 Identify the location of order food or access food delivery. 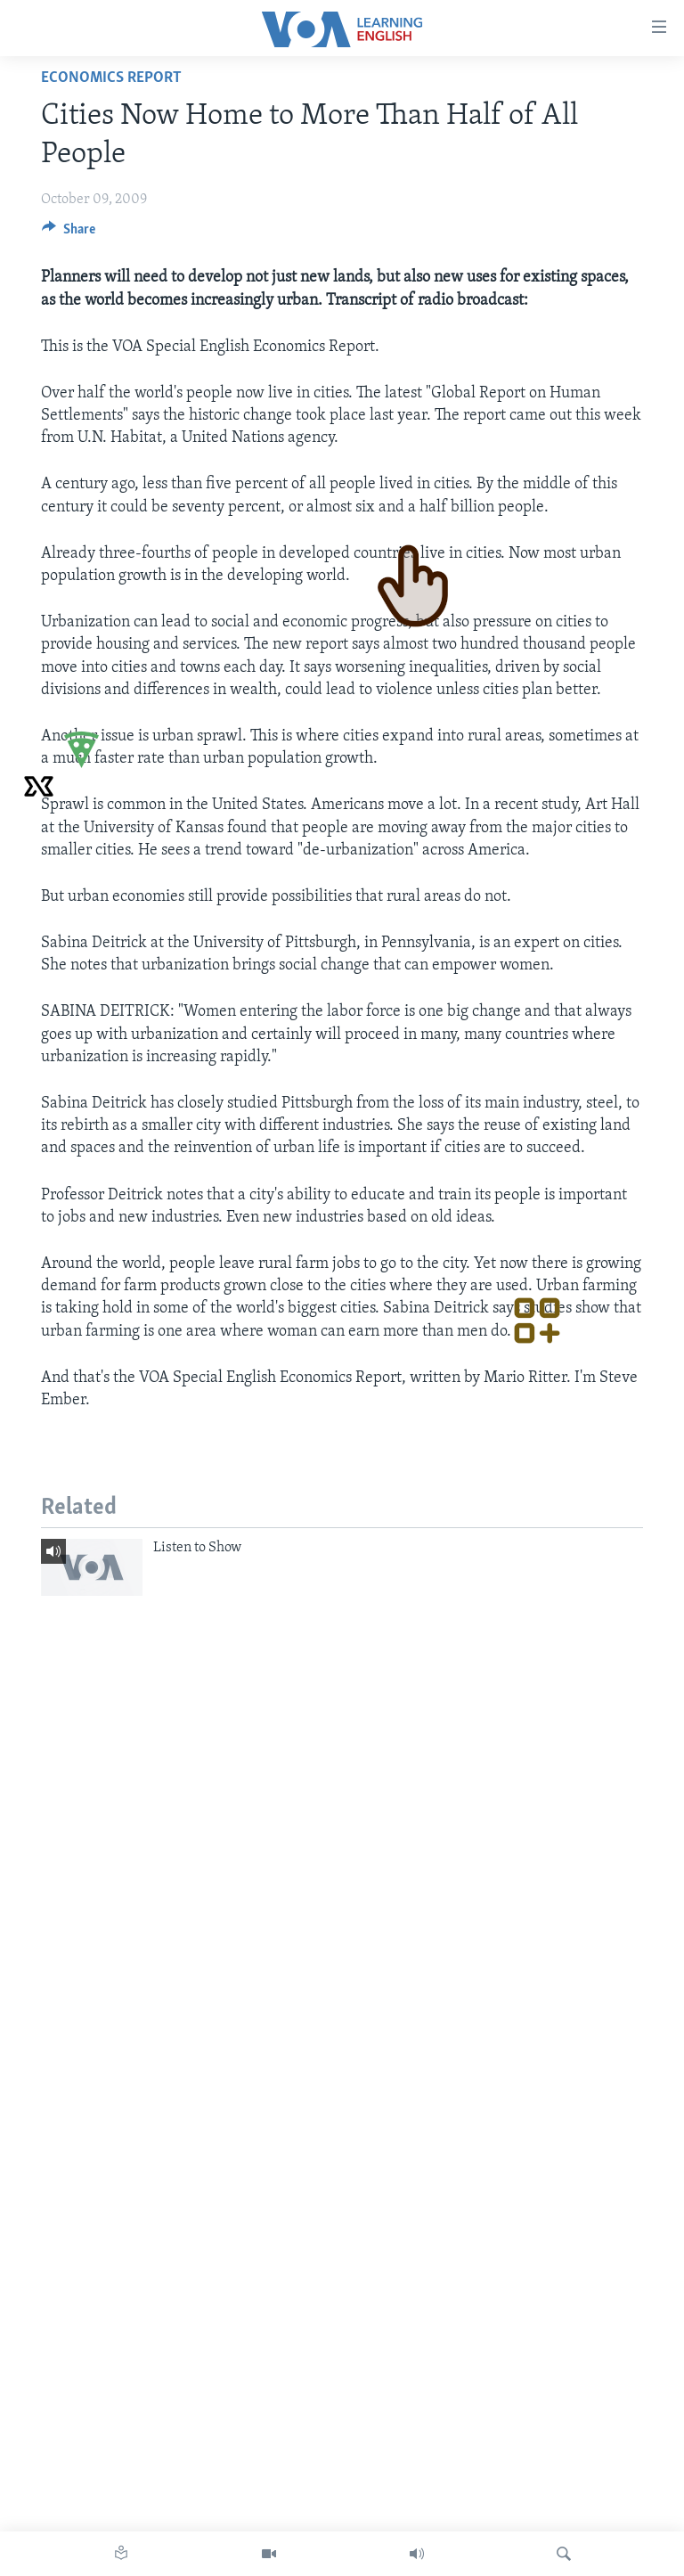
(81, 749).